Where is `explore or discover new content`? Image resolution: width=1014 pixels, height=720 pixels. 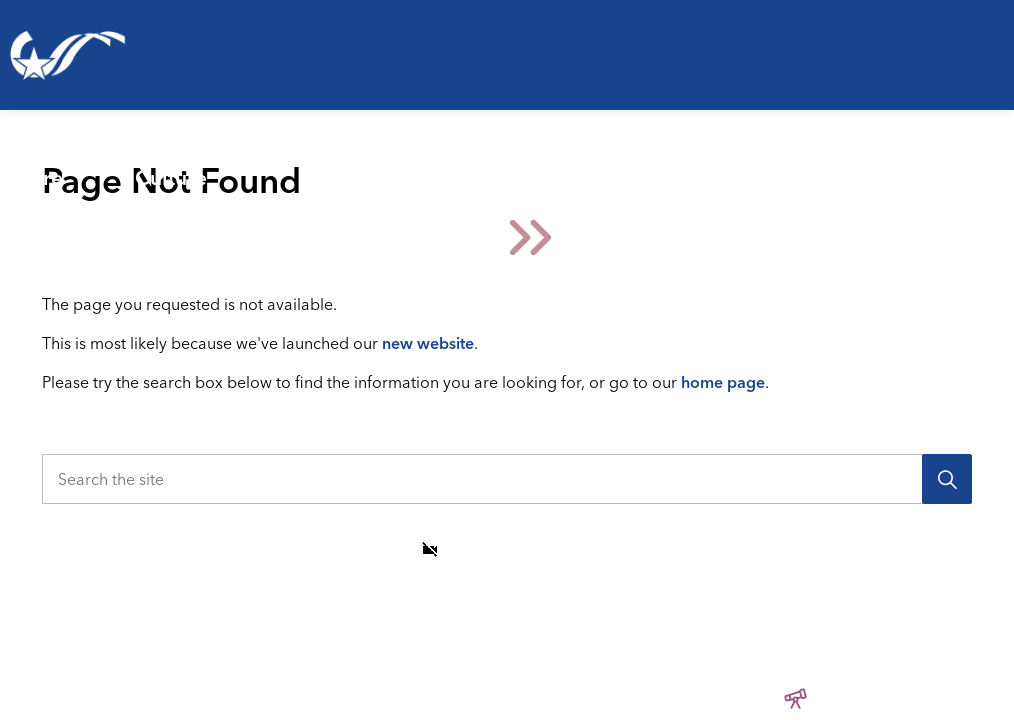
explore or discover new content is located at coordinates (795, 698).